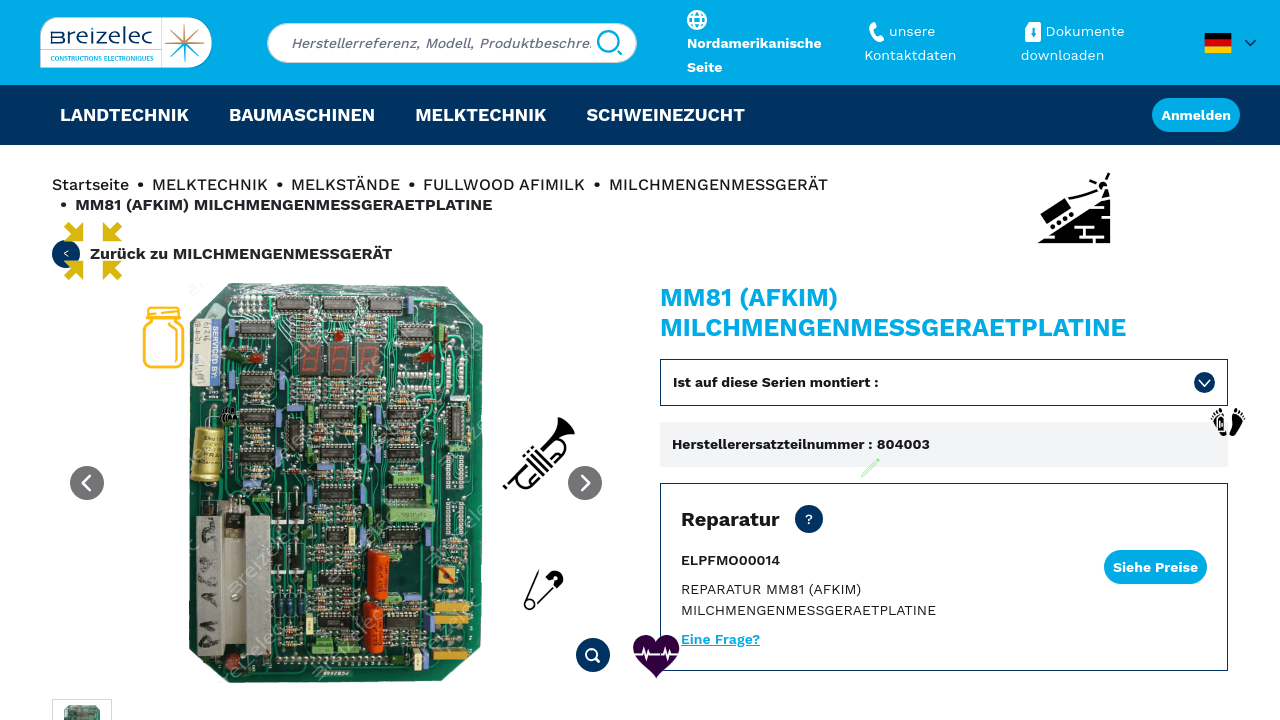 This screenshot has width=1280, height=720. Describe the element at coordinates (1228, 422) in the screenshot. I see `indicates deceased character or death state` at that location.